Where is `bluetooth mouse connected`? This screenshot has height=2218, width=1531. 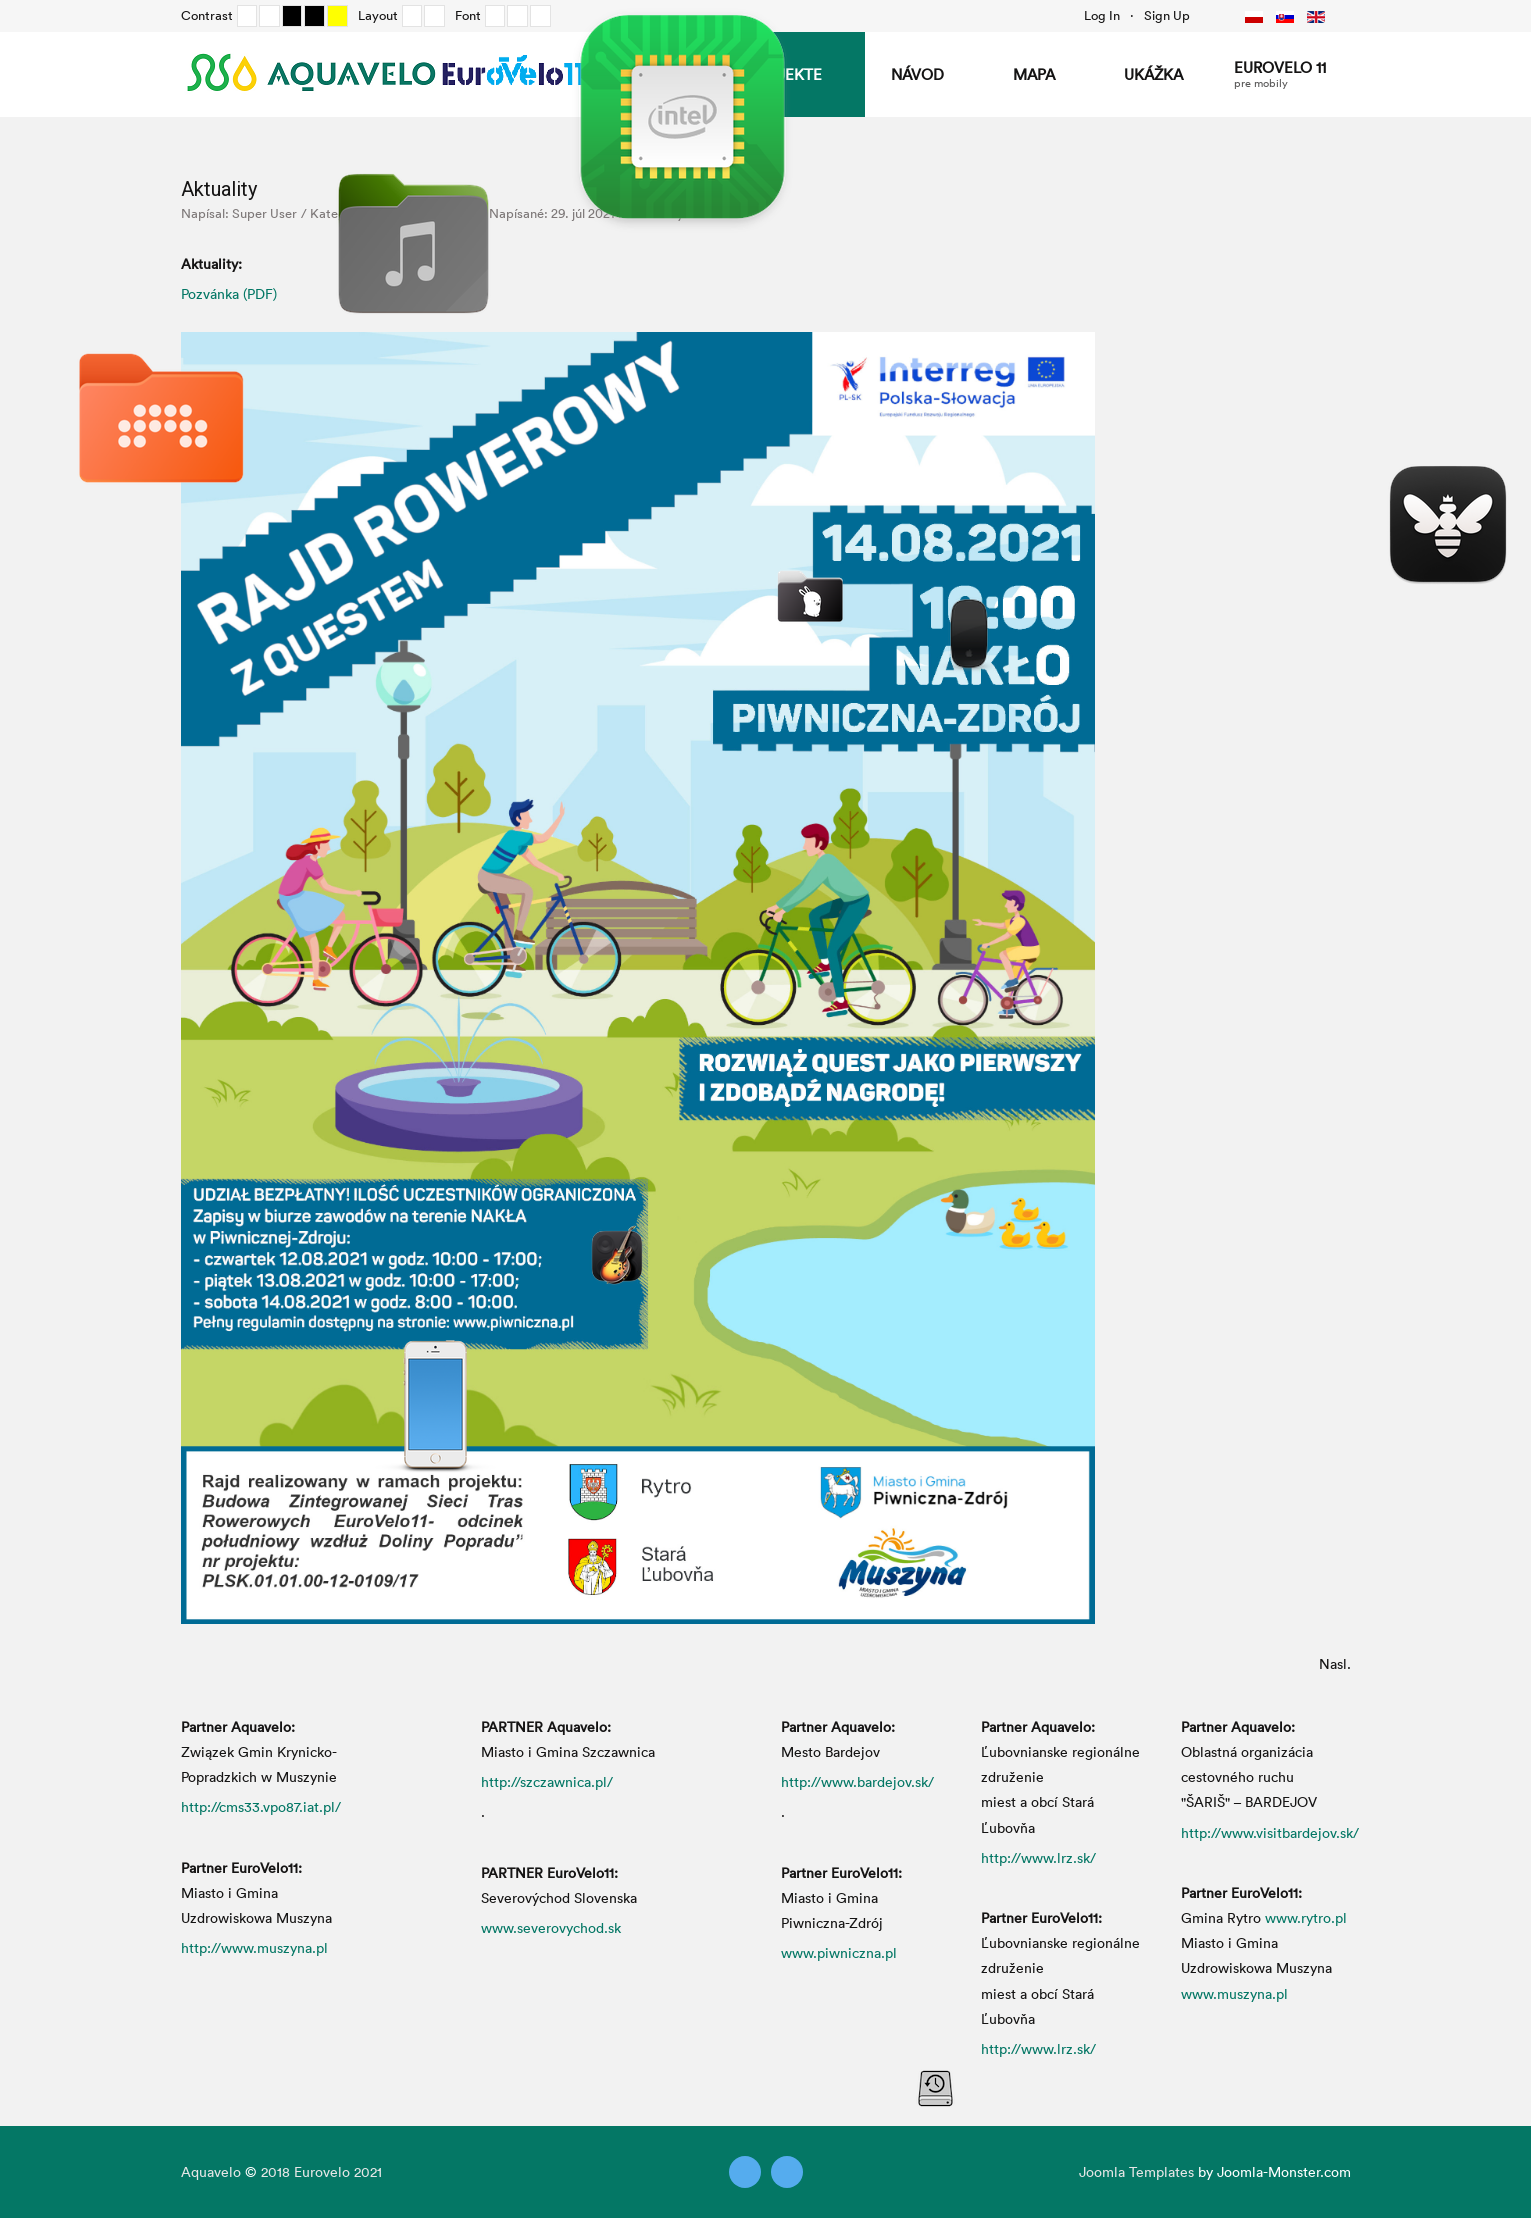
bluetooth mouse connected is located at coordinates (969, 636).